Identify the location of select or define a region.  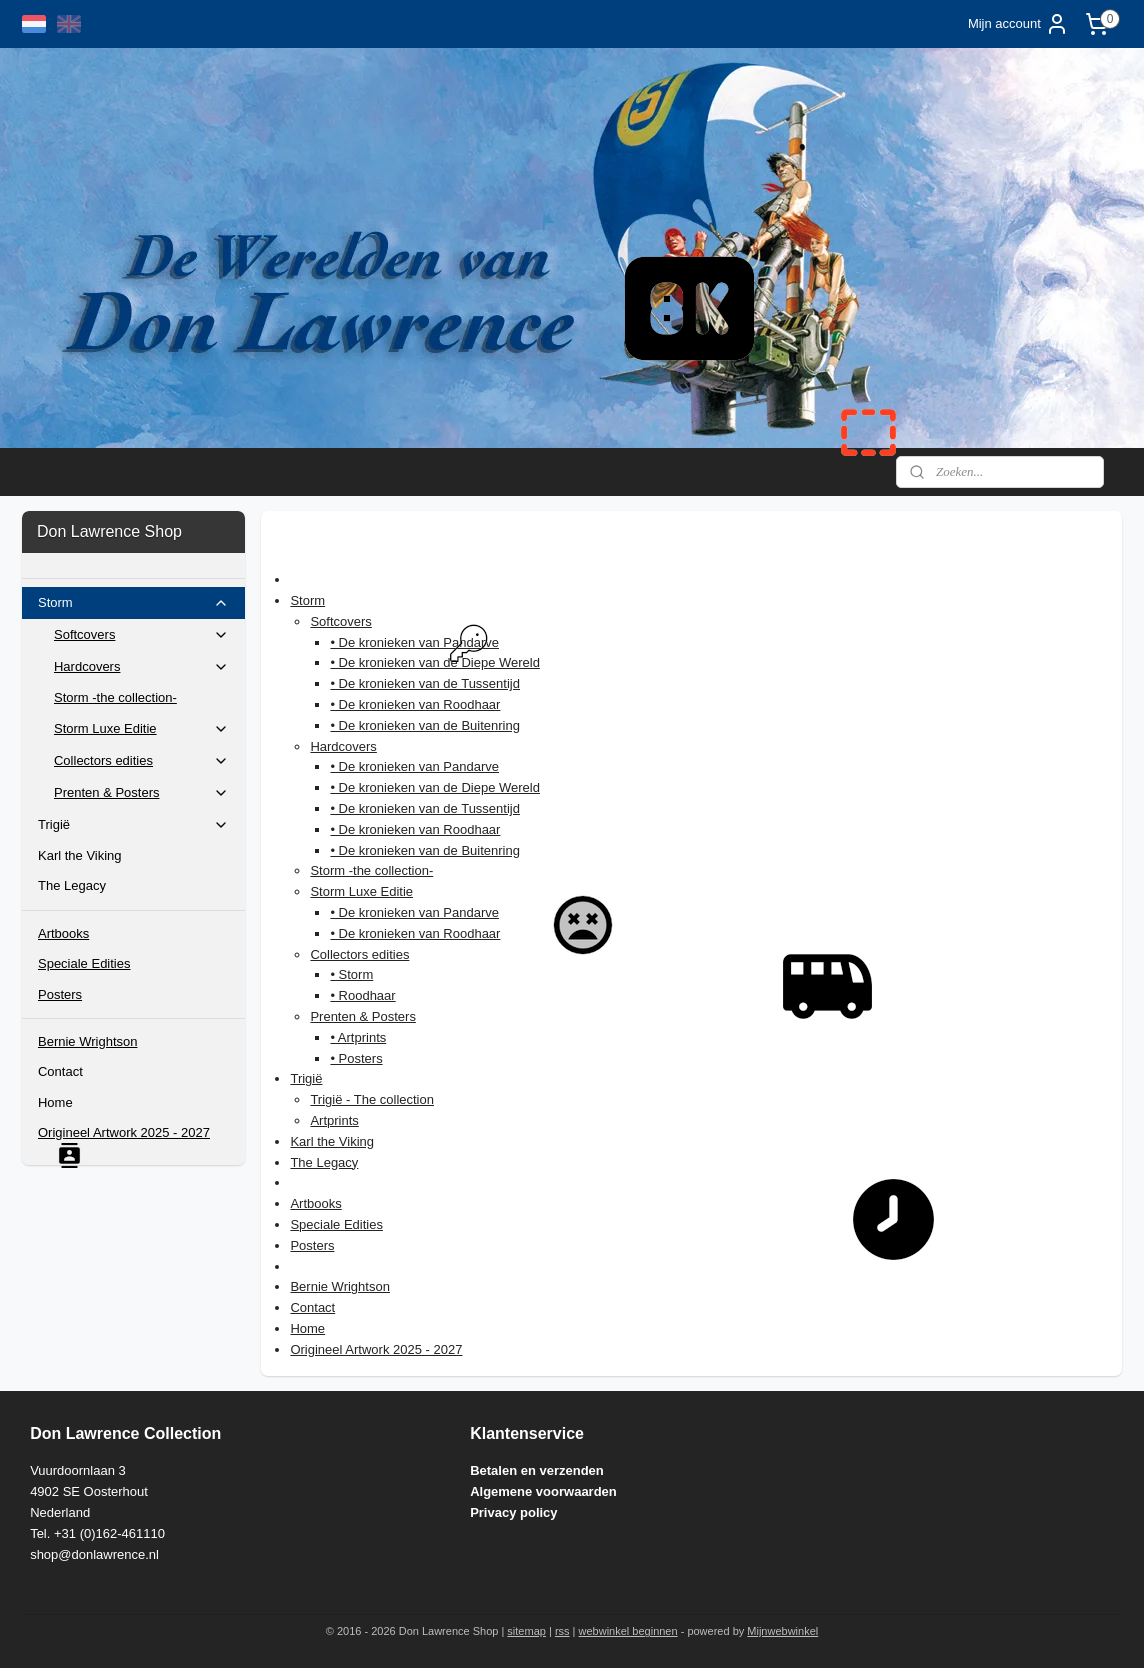
(868, 432).